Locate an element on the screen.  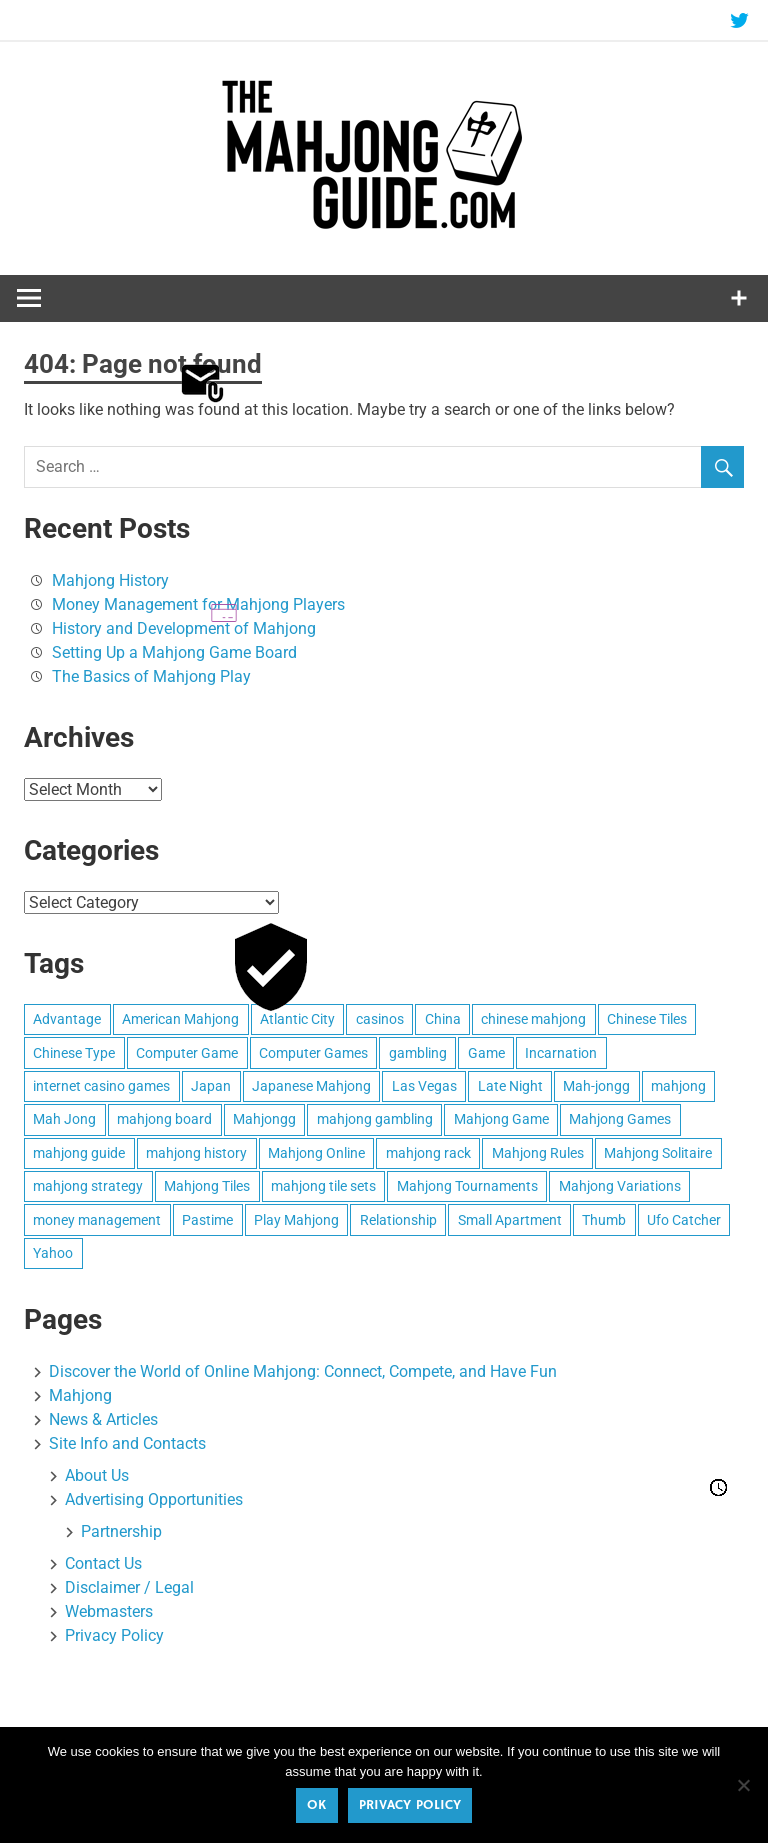
attach a file to your email is located at coordinates (202, 383).